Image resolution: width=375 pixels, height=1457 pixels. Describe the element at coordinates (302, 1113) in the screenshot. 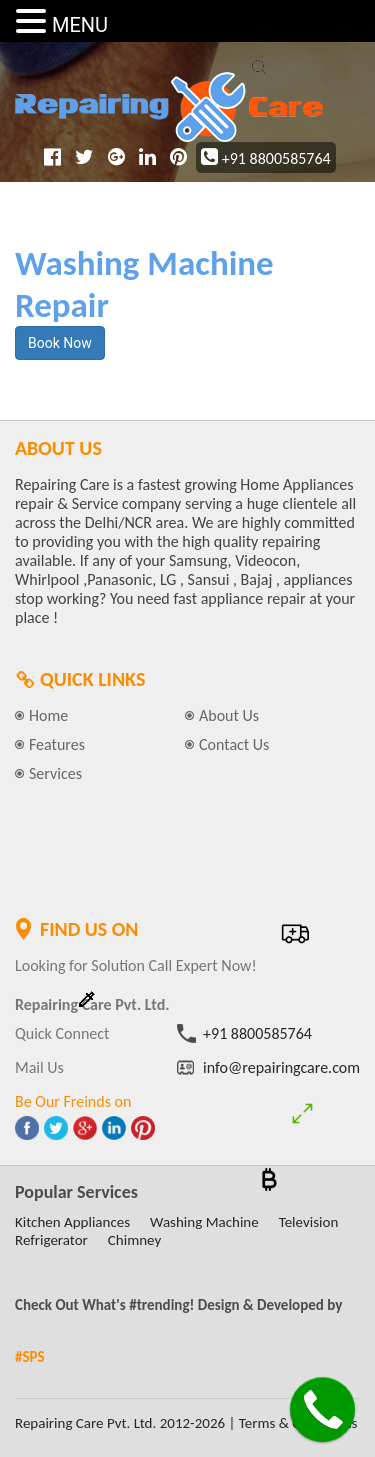

I see `expand to fullscreen mode` at that location.